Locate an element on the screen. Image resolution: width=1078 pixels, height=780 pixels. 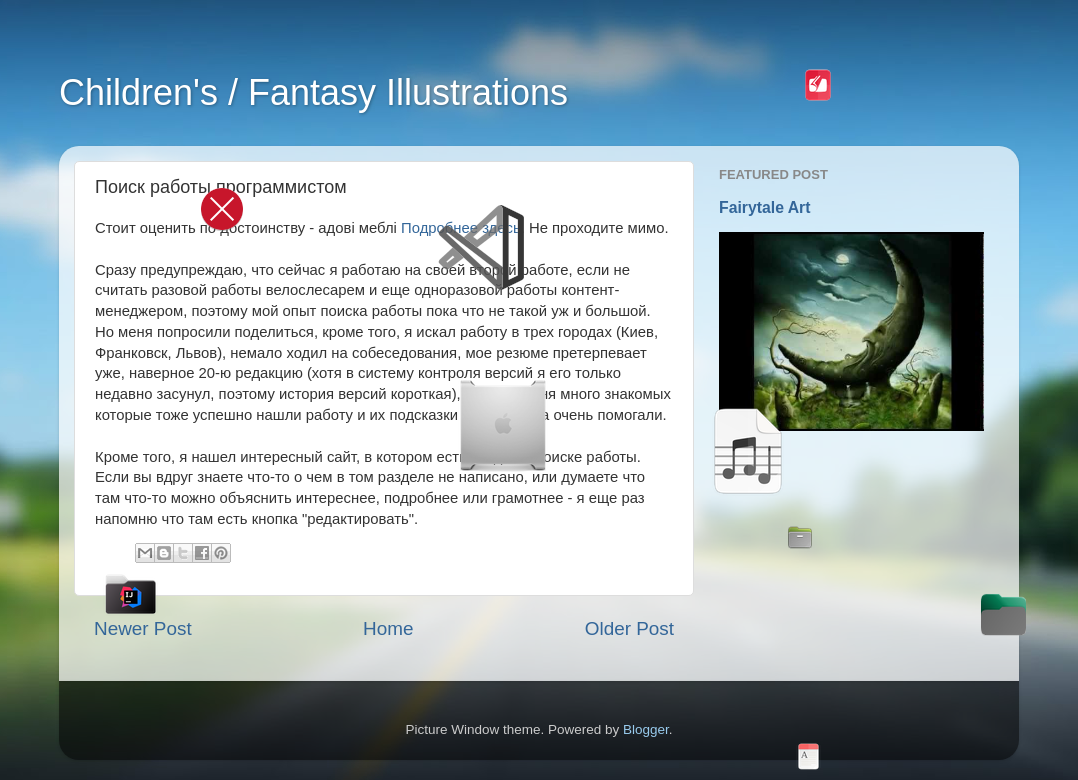
an audio melody file type is located at coordinates (748, 451).